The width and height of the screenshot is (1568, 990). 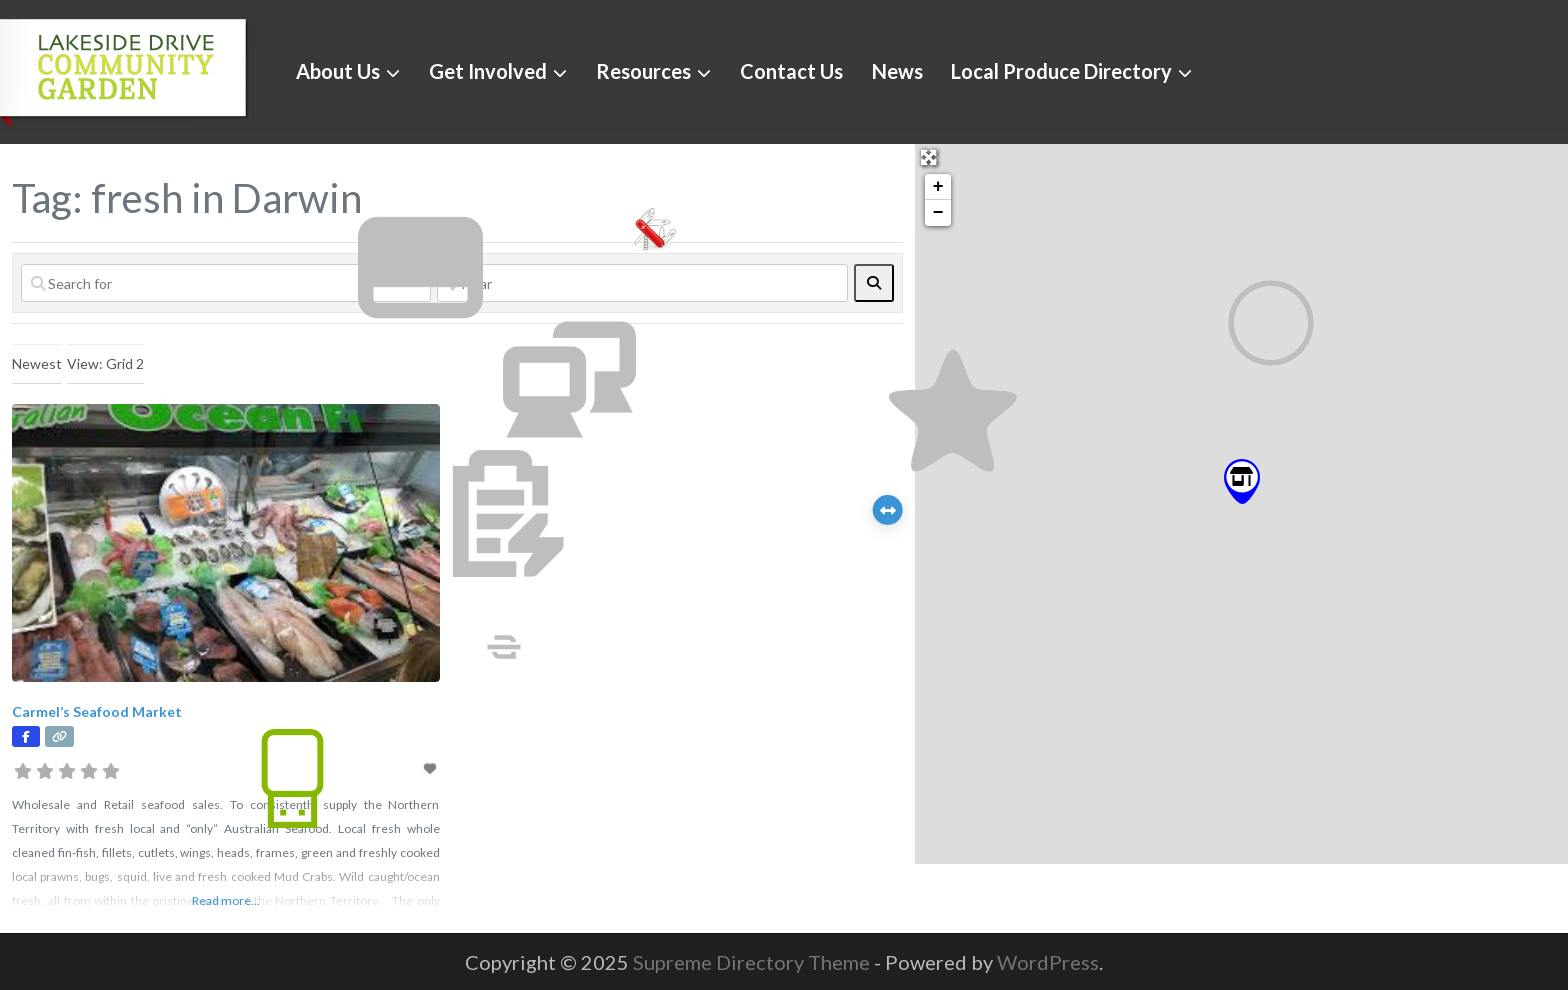 What do you see at coordinates (654, 229) in the screenshot?
I see `access utility applications and tools` at bounding box center [654, 229].